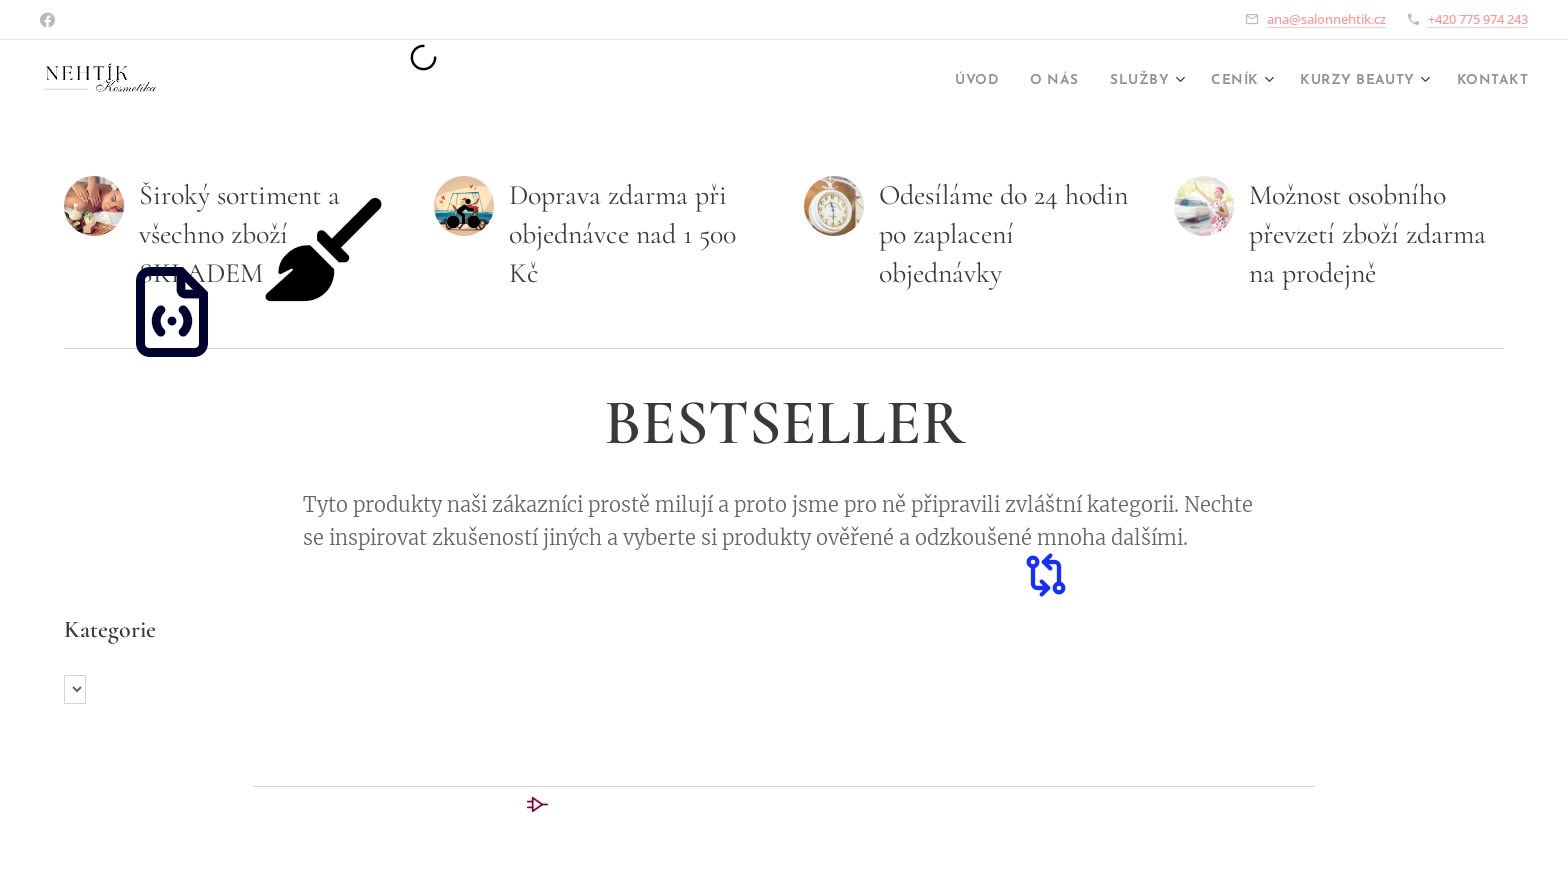  I want to click on compare branches or commits in version control, so click(1046, 575).